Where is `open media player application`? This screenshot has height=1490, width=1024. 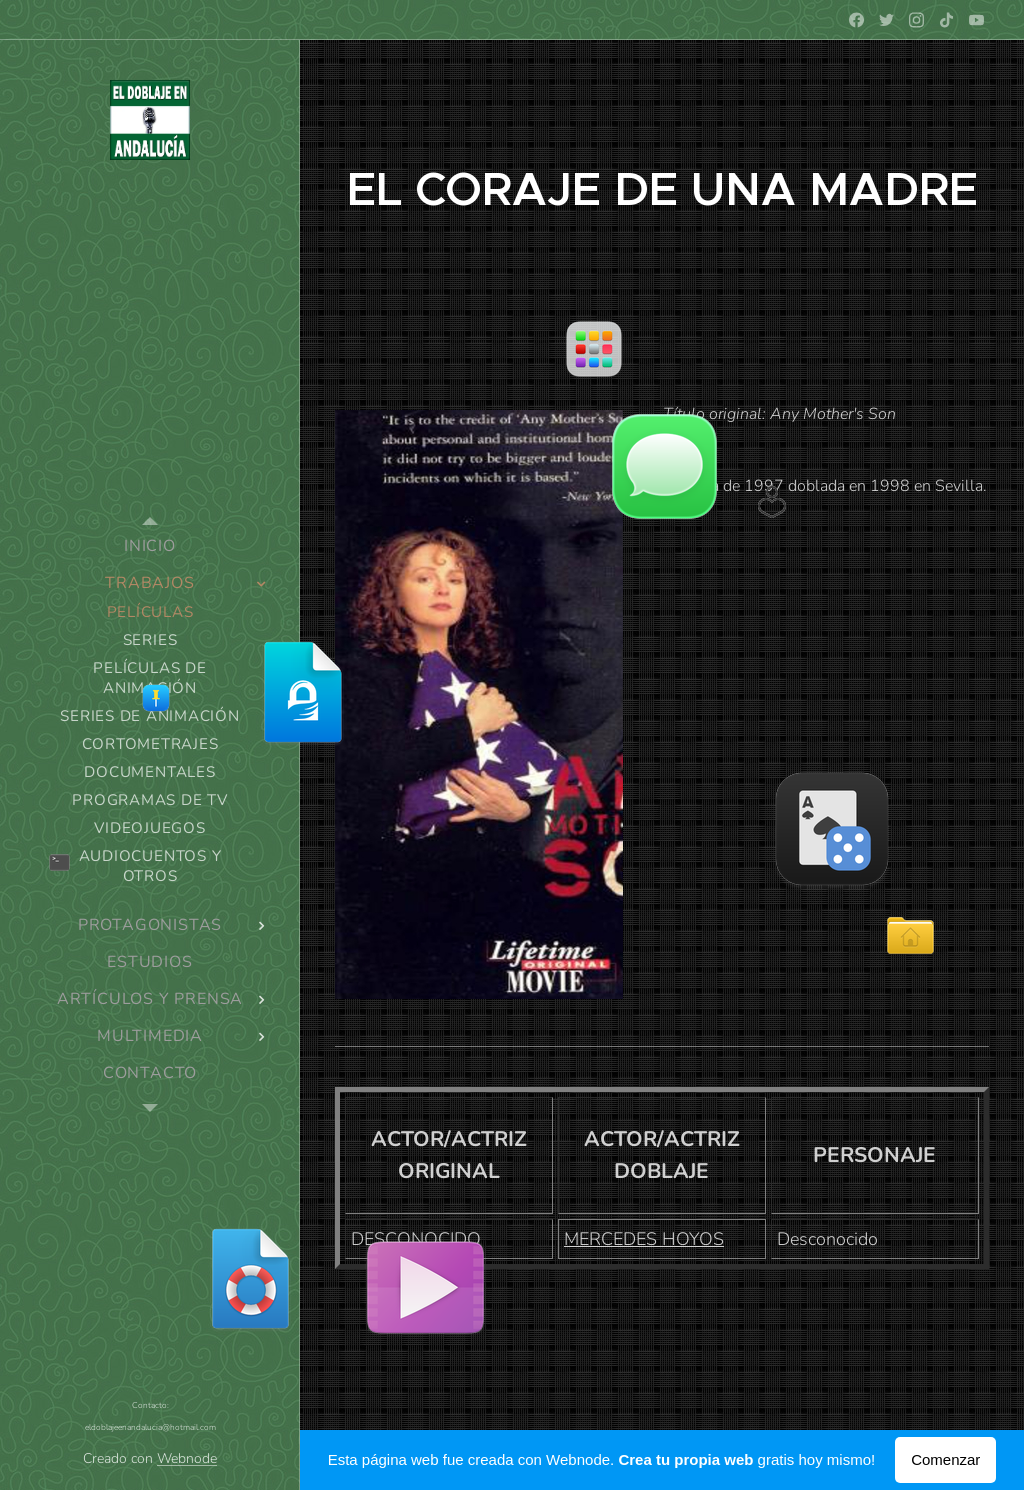 open media player application is located at coordinates (425, 1287).